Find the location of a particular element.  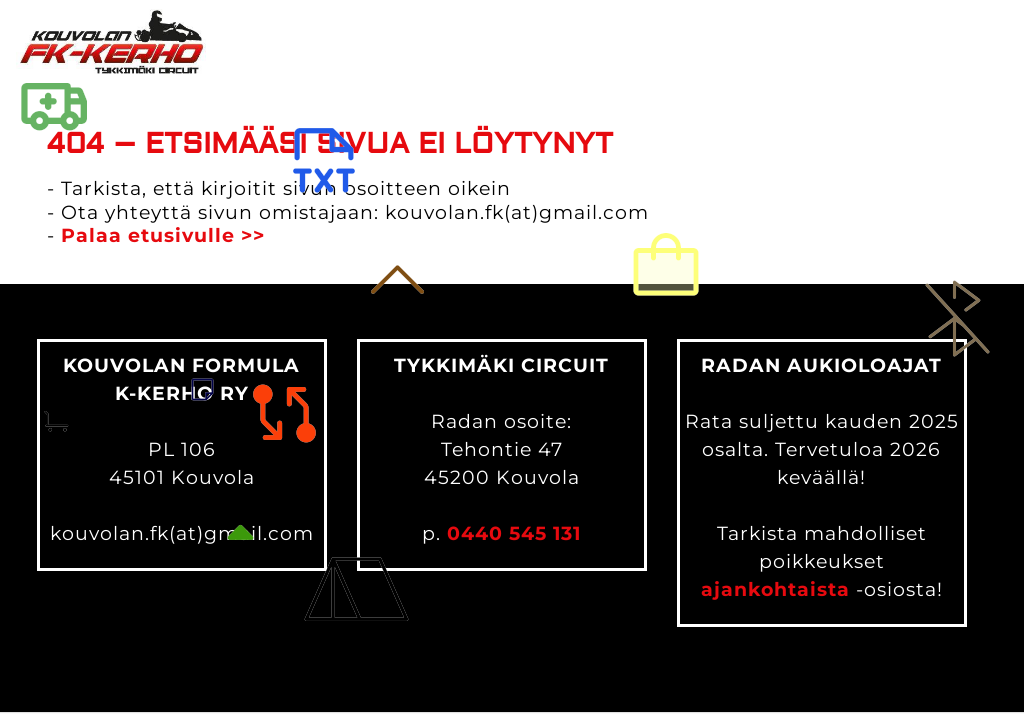

view code differences between branches is located at coordinates (284, 413).